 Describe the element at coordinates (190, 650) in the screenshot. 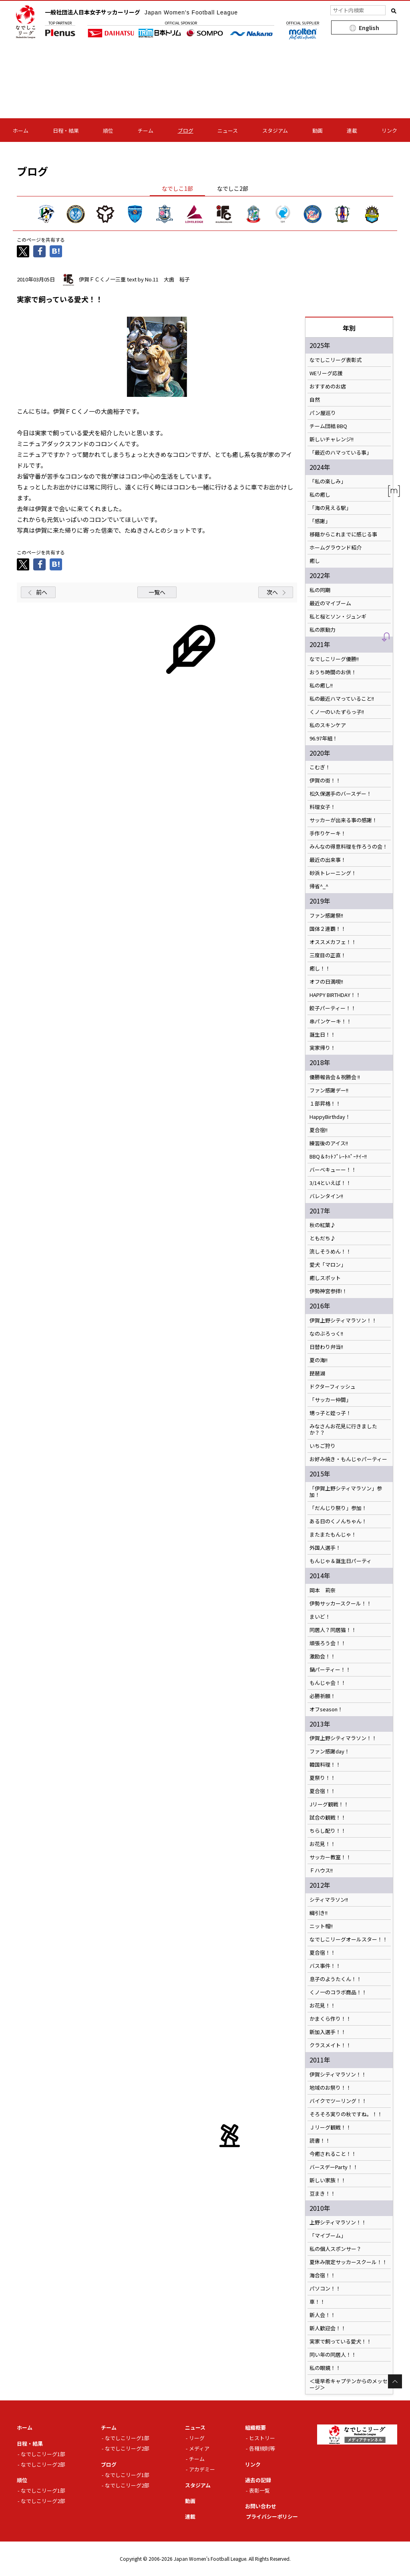

I see `compose a new post or message` at that location.